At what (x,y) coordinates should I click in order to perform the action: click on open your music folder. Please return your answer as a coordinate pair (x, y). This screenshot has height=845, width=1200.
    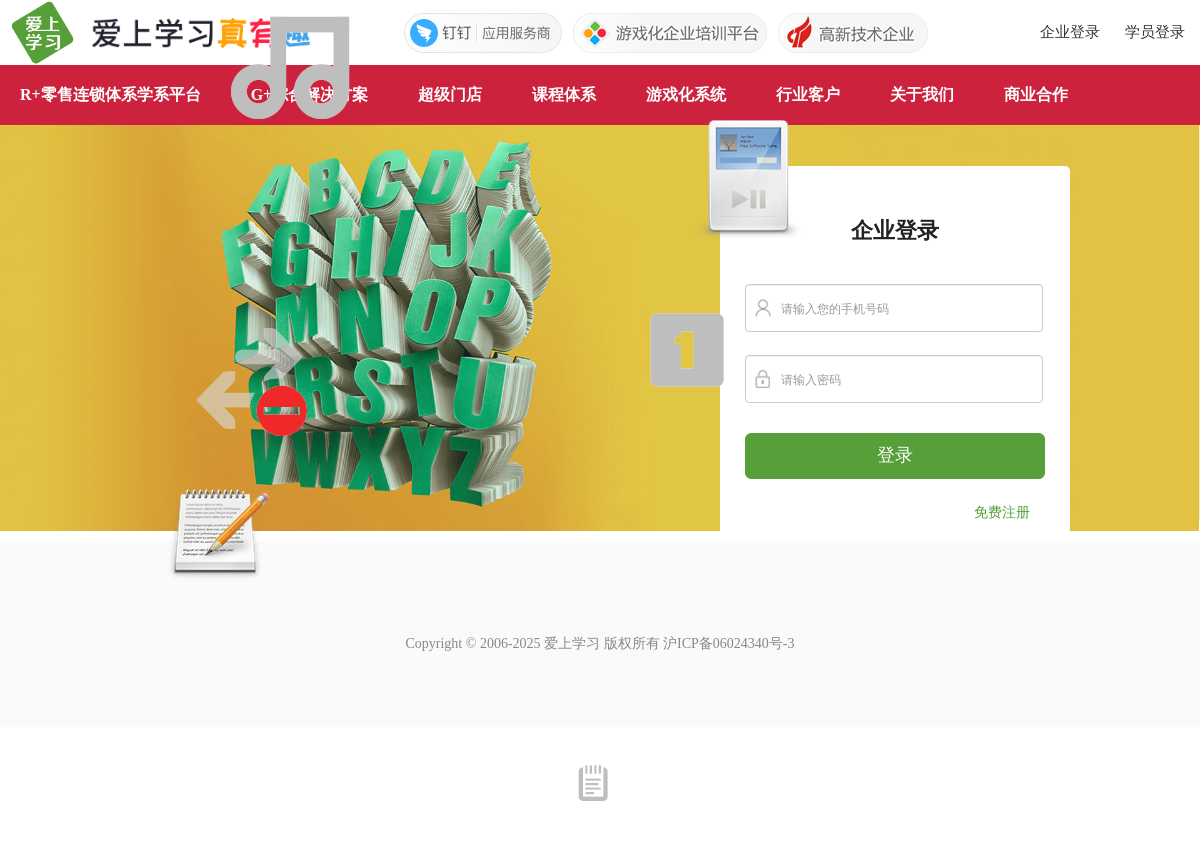
    Looking at the image, I should click on (294, 64).